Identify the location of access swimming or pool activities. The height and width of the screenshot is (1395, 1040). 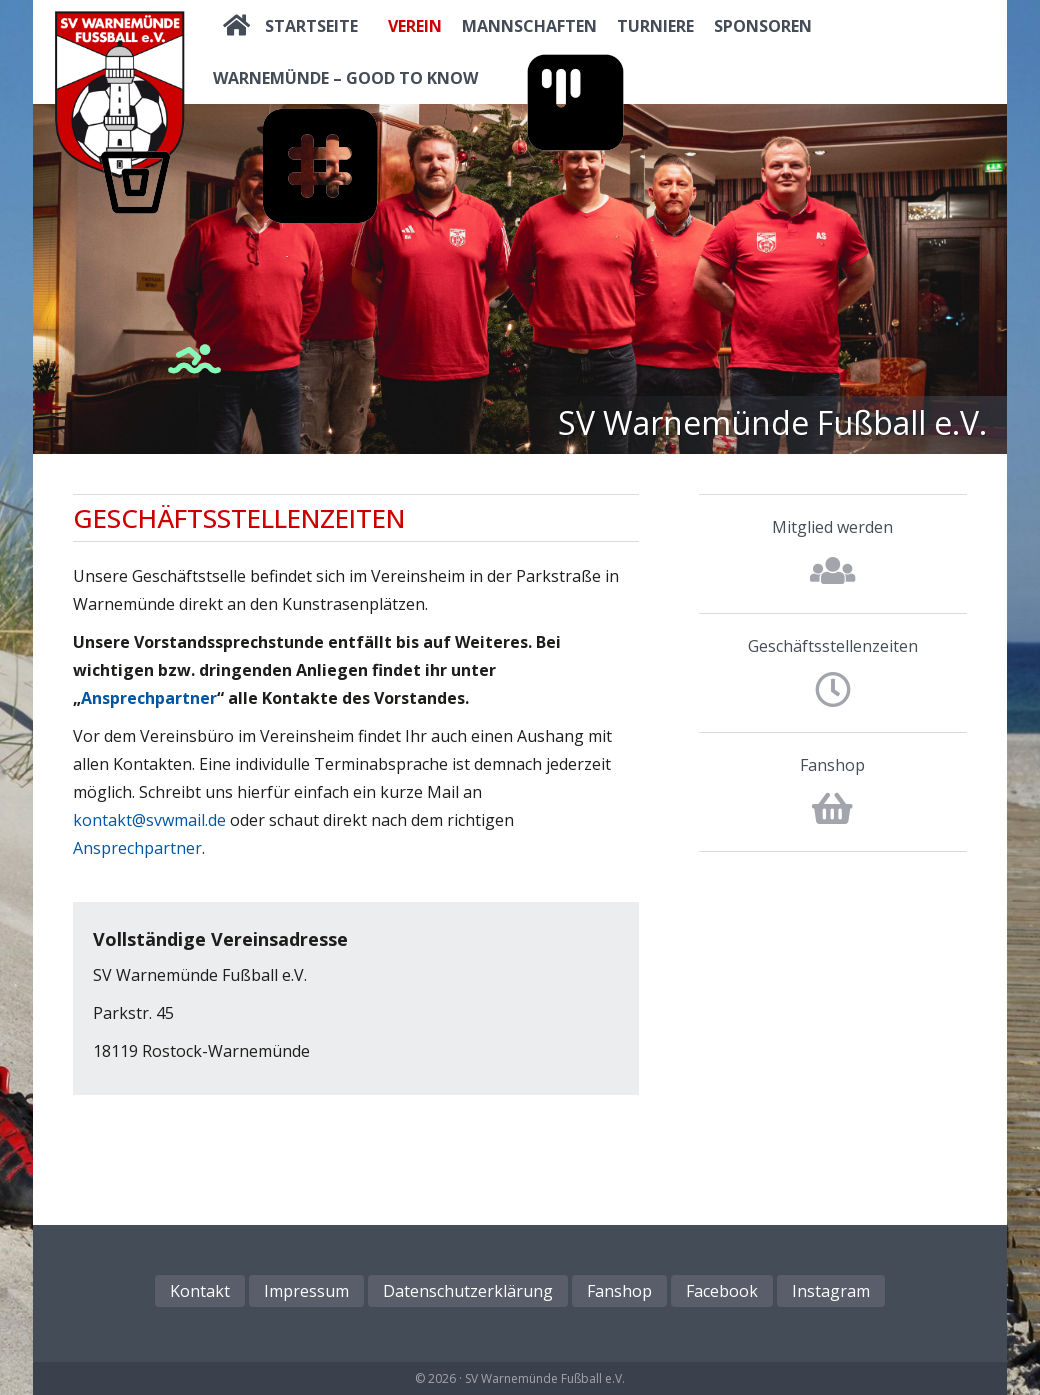
(194, 357).